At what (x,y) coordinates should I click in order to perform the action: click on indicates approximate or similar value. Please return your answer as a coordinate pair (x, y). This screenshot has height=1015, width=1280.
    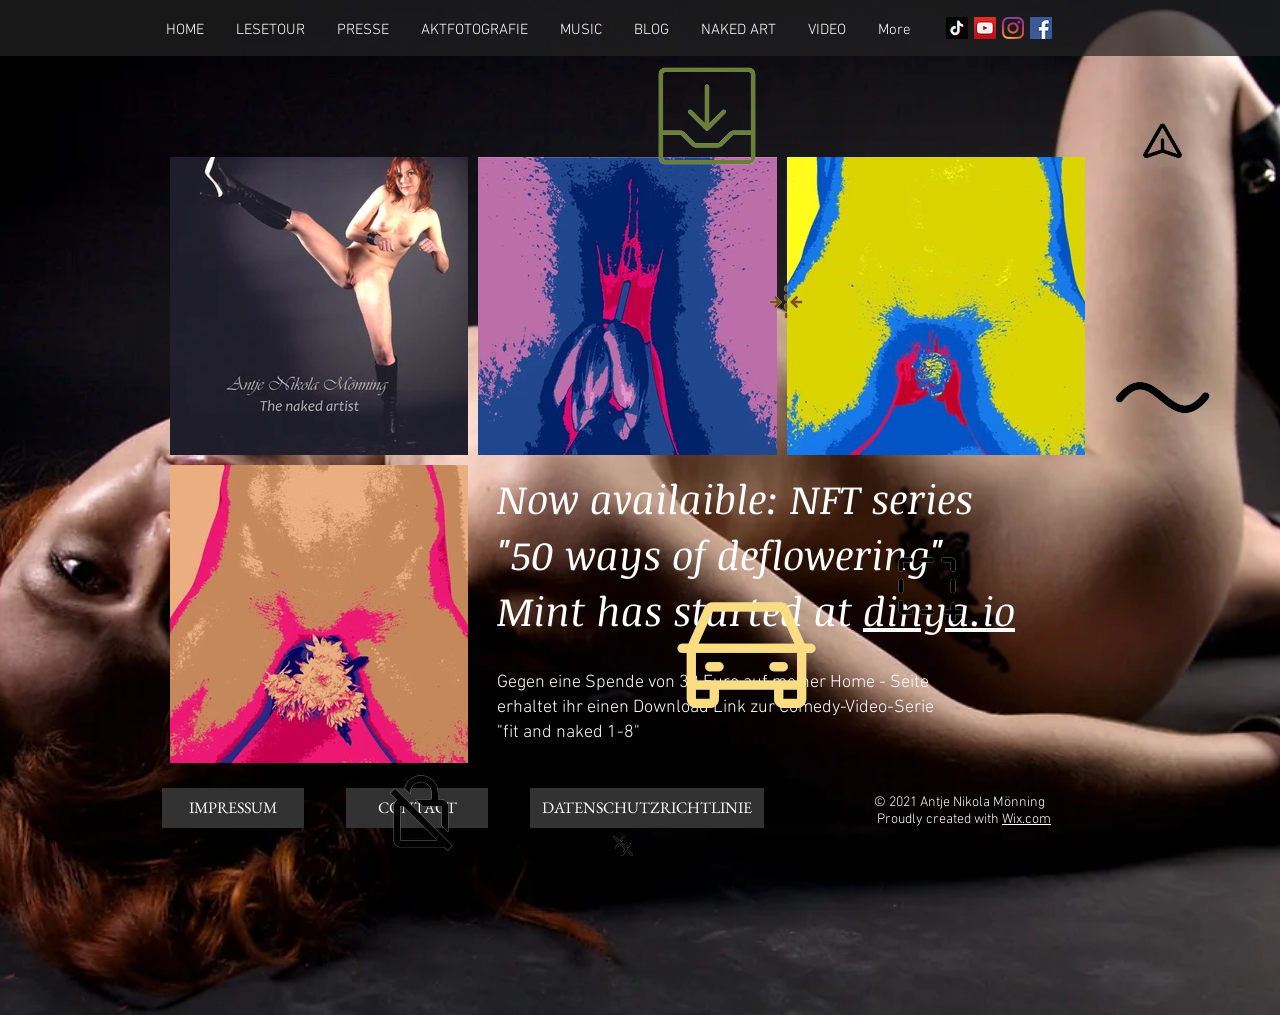
    Looking at the image, I should click on (1162, 397).